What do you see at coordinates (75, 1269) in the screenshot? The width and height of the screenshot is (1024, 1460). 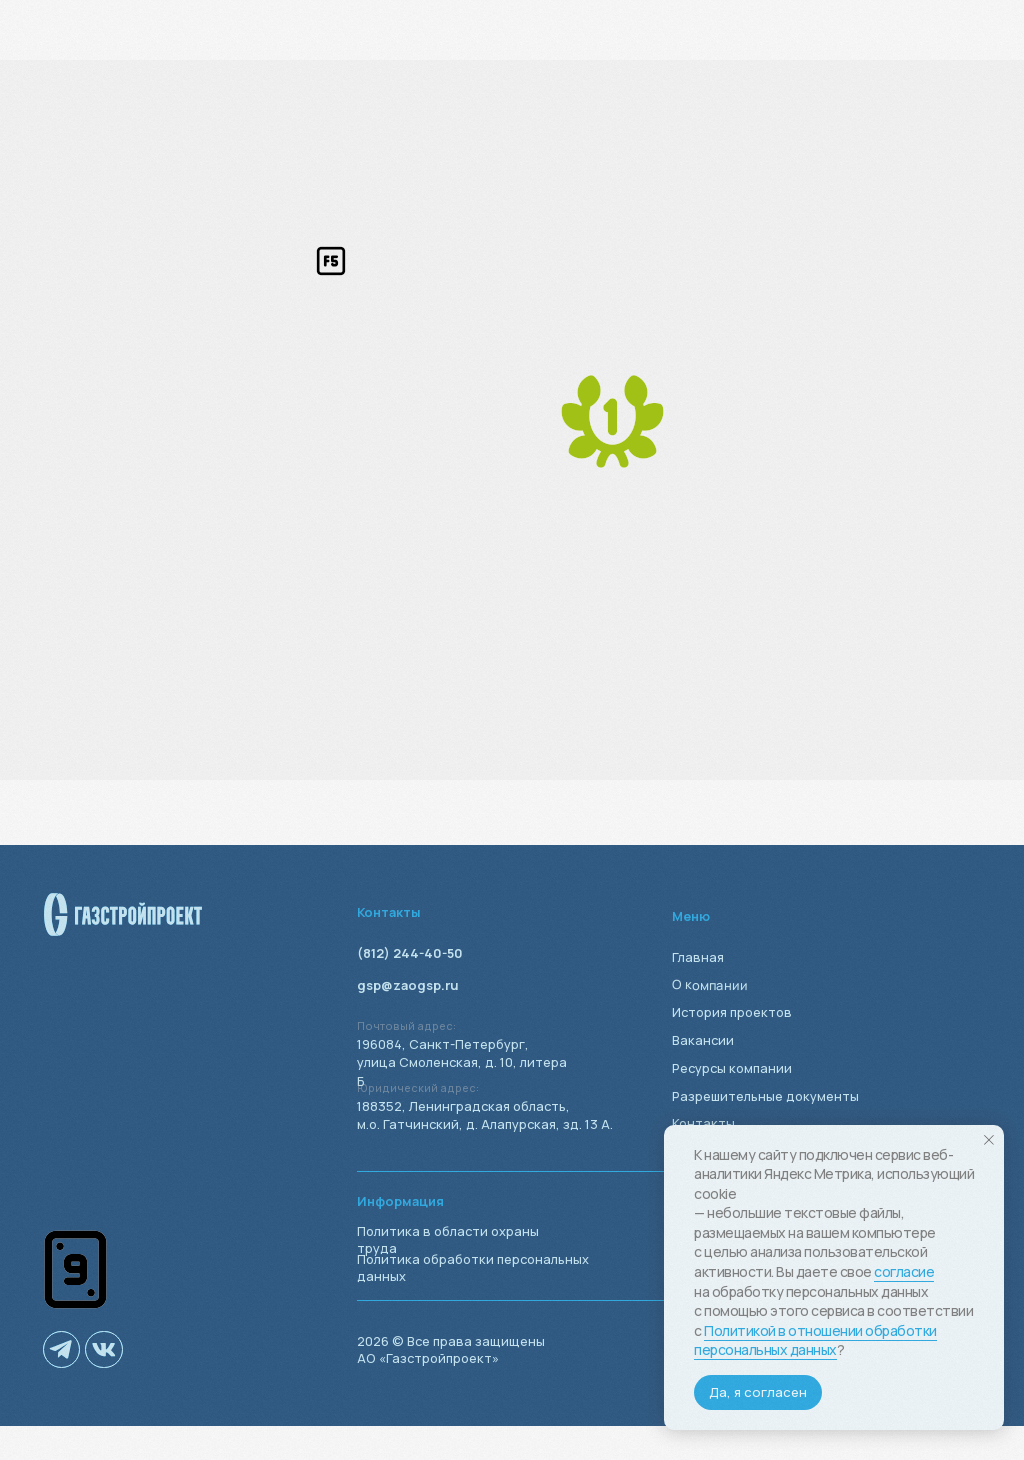 I see `play the 9 card in a card game` at bounding box center [75, 1269].